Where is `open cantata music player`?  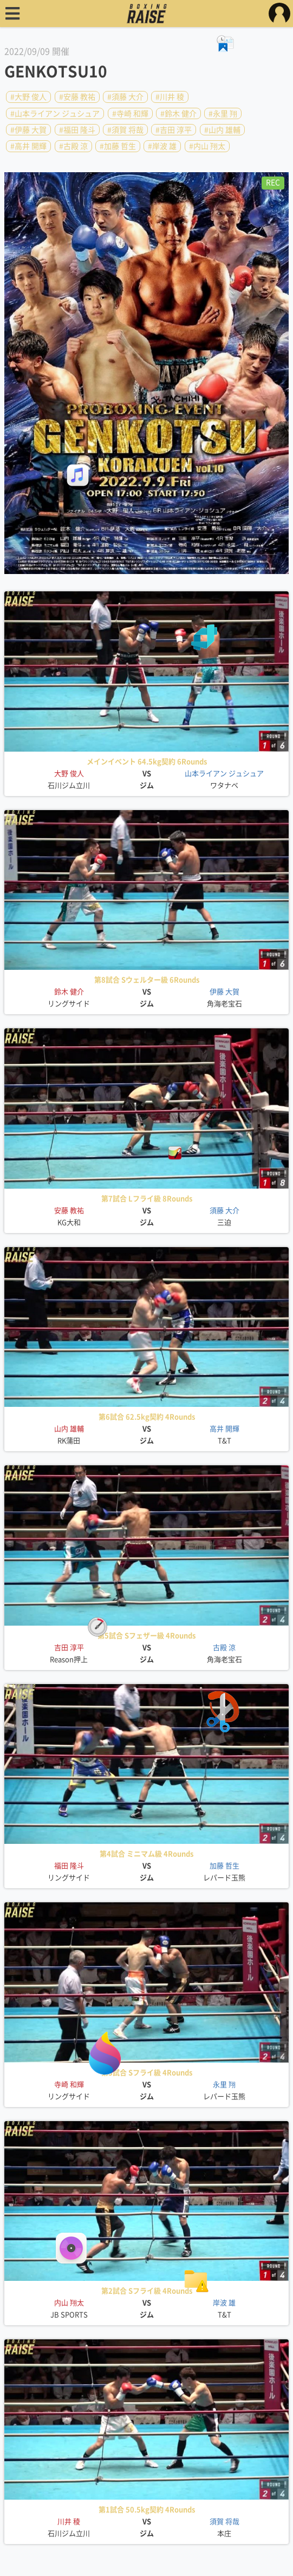 open cantata music player is located at coordinates (77, 475).